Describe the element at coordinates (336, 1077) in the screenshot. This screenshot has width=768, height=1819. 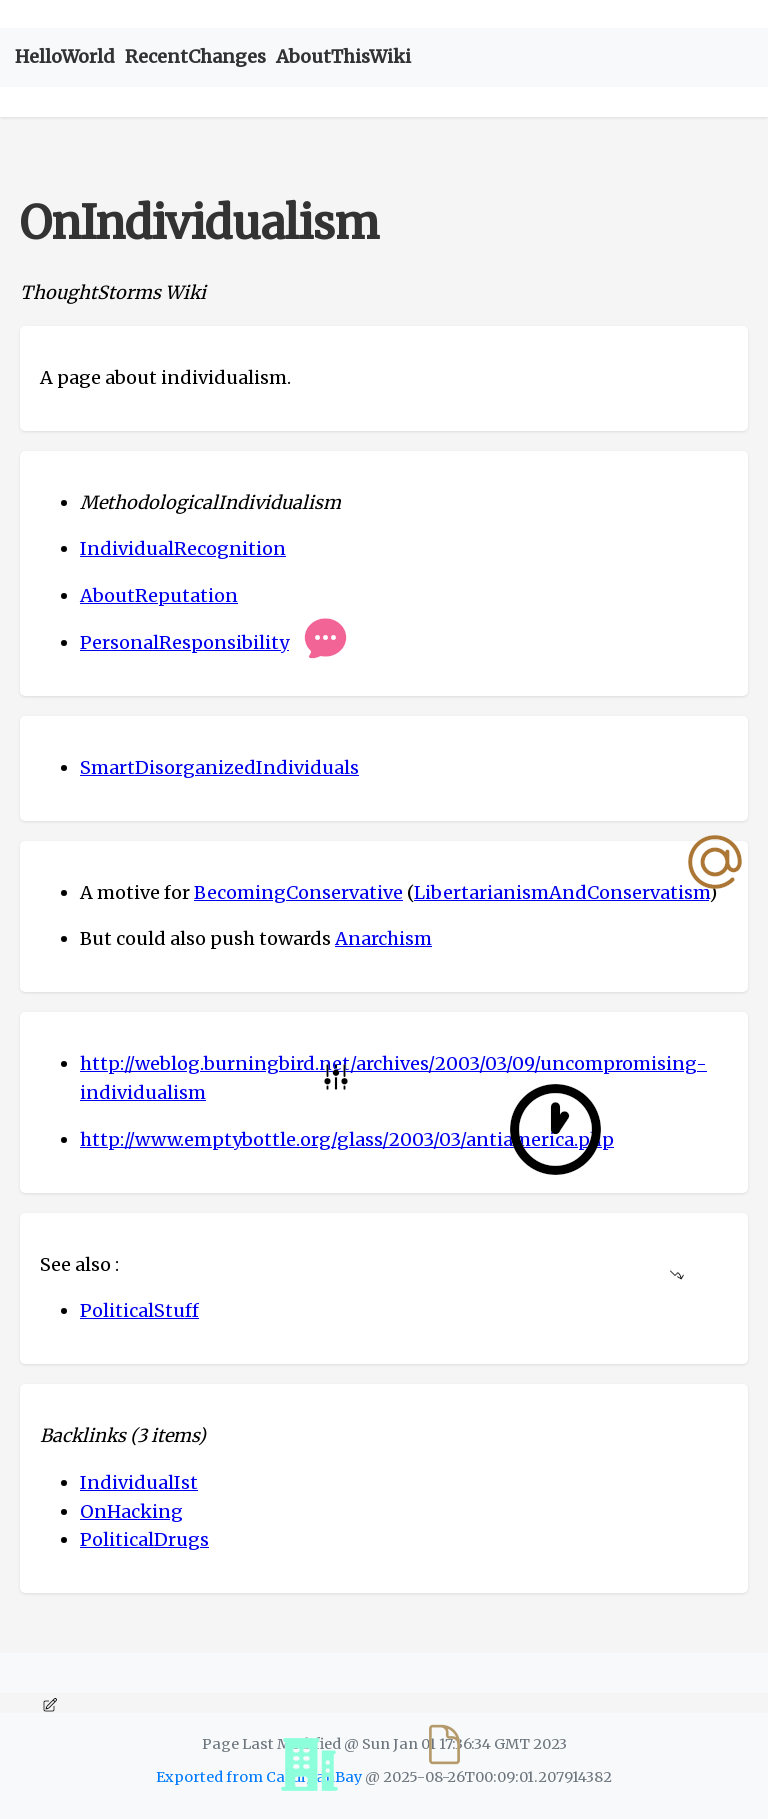
I see `adjust settings or preferences` at that location.